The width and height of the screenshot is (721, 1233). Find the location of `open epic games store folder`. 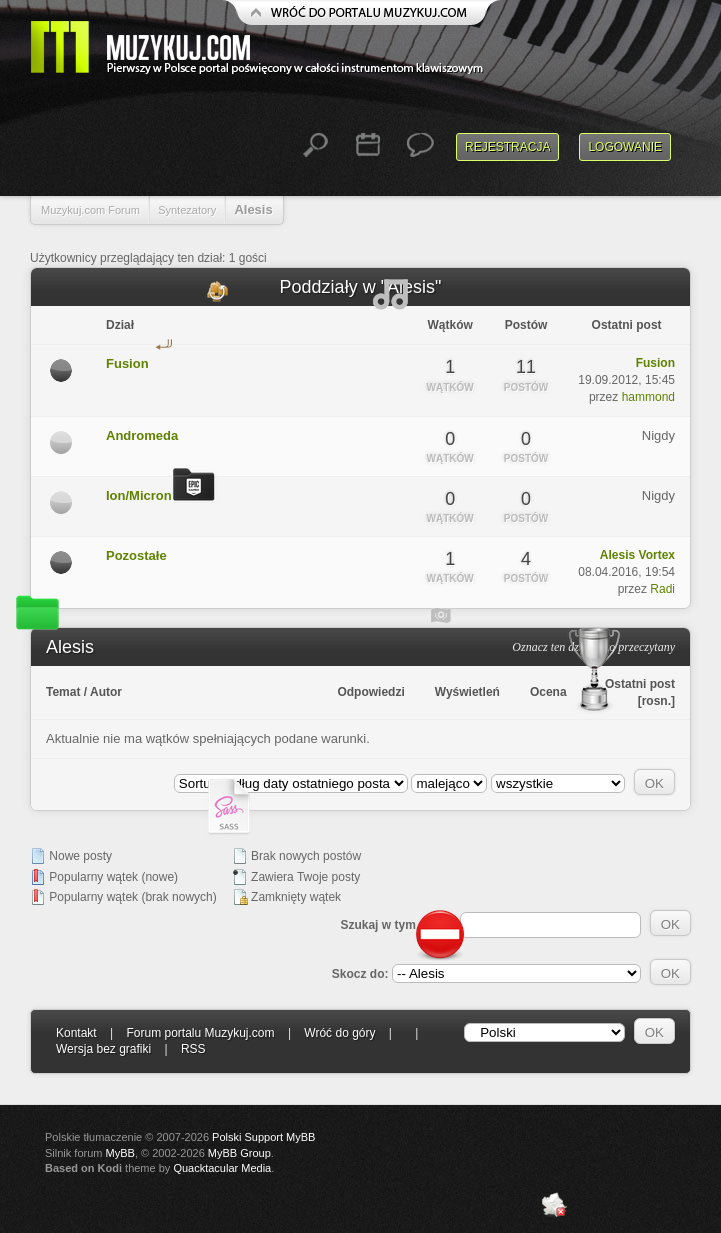

open epic games store folder is located at coordinates (193, 485).